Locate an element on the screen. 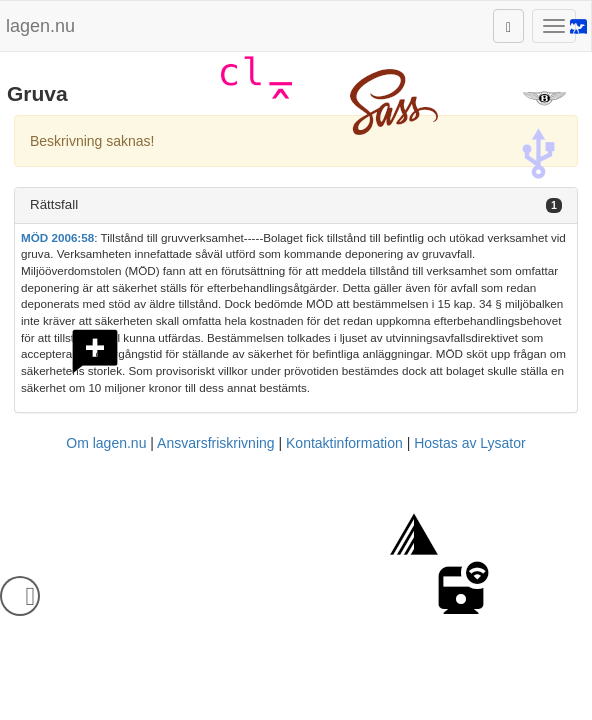  Bentley Motors official brand logo is located at coordinates (544, 98).